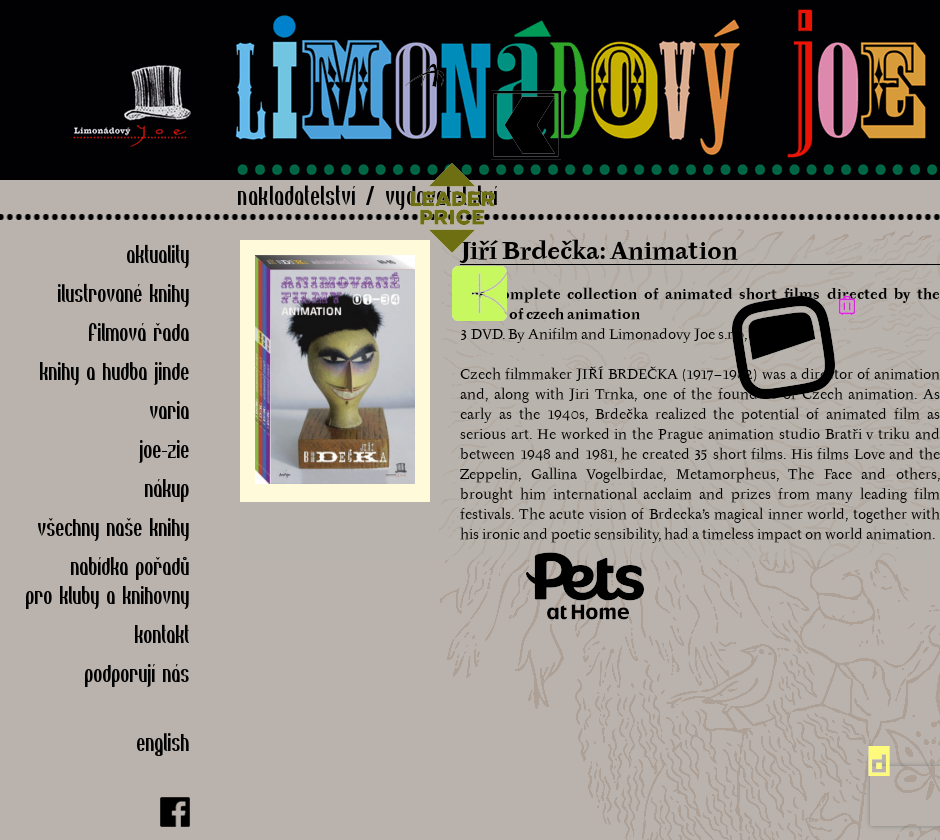 This screenshot has height=840, width=940. What do you see at coordinates (526, 125) in the screenshot?
I see `thurgauer kantonalbank logo` at bounding box center [526, 125].